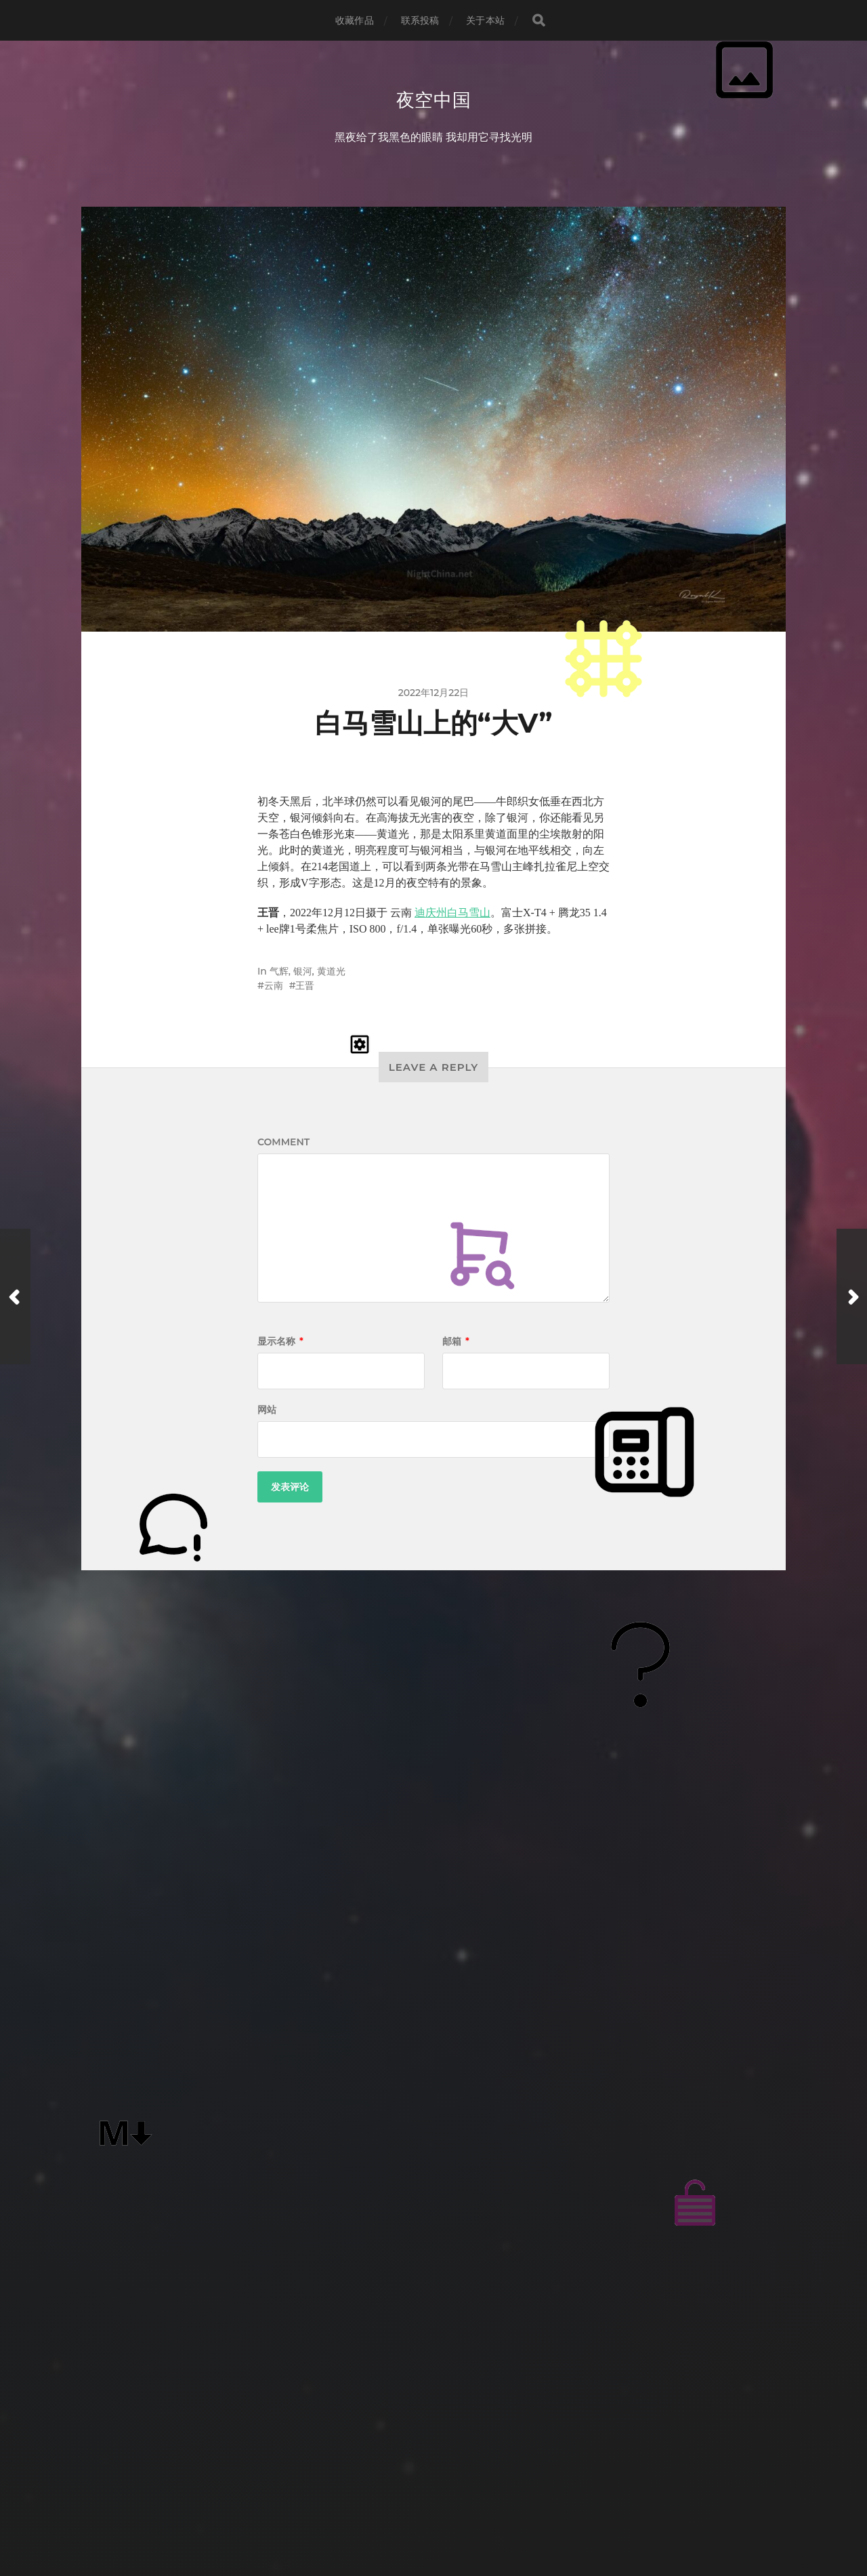  What do you see at coordinates (644, 1452) in the screenshot?
I see `call using landline phone` at bounding box center [644, 1452].